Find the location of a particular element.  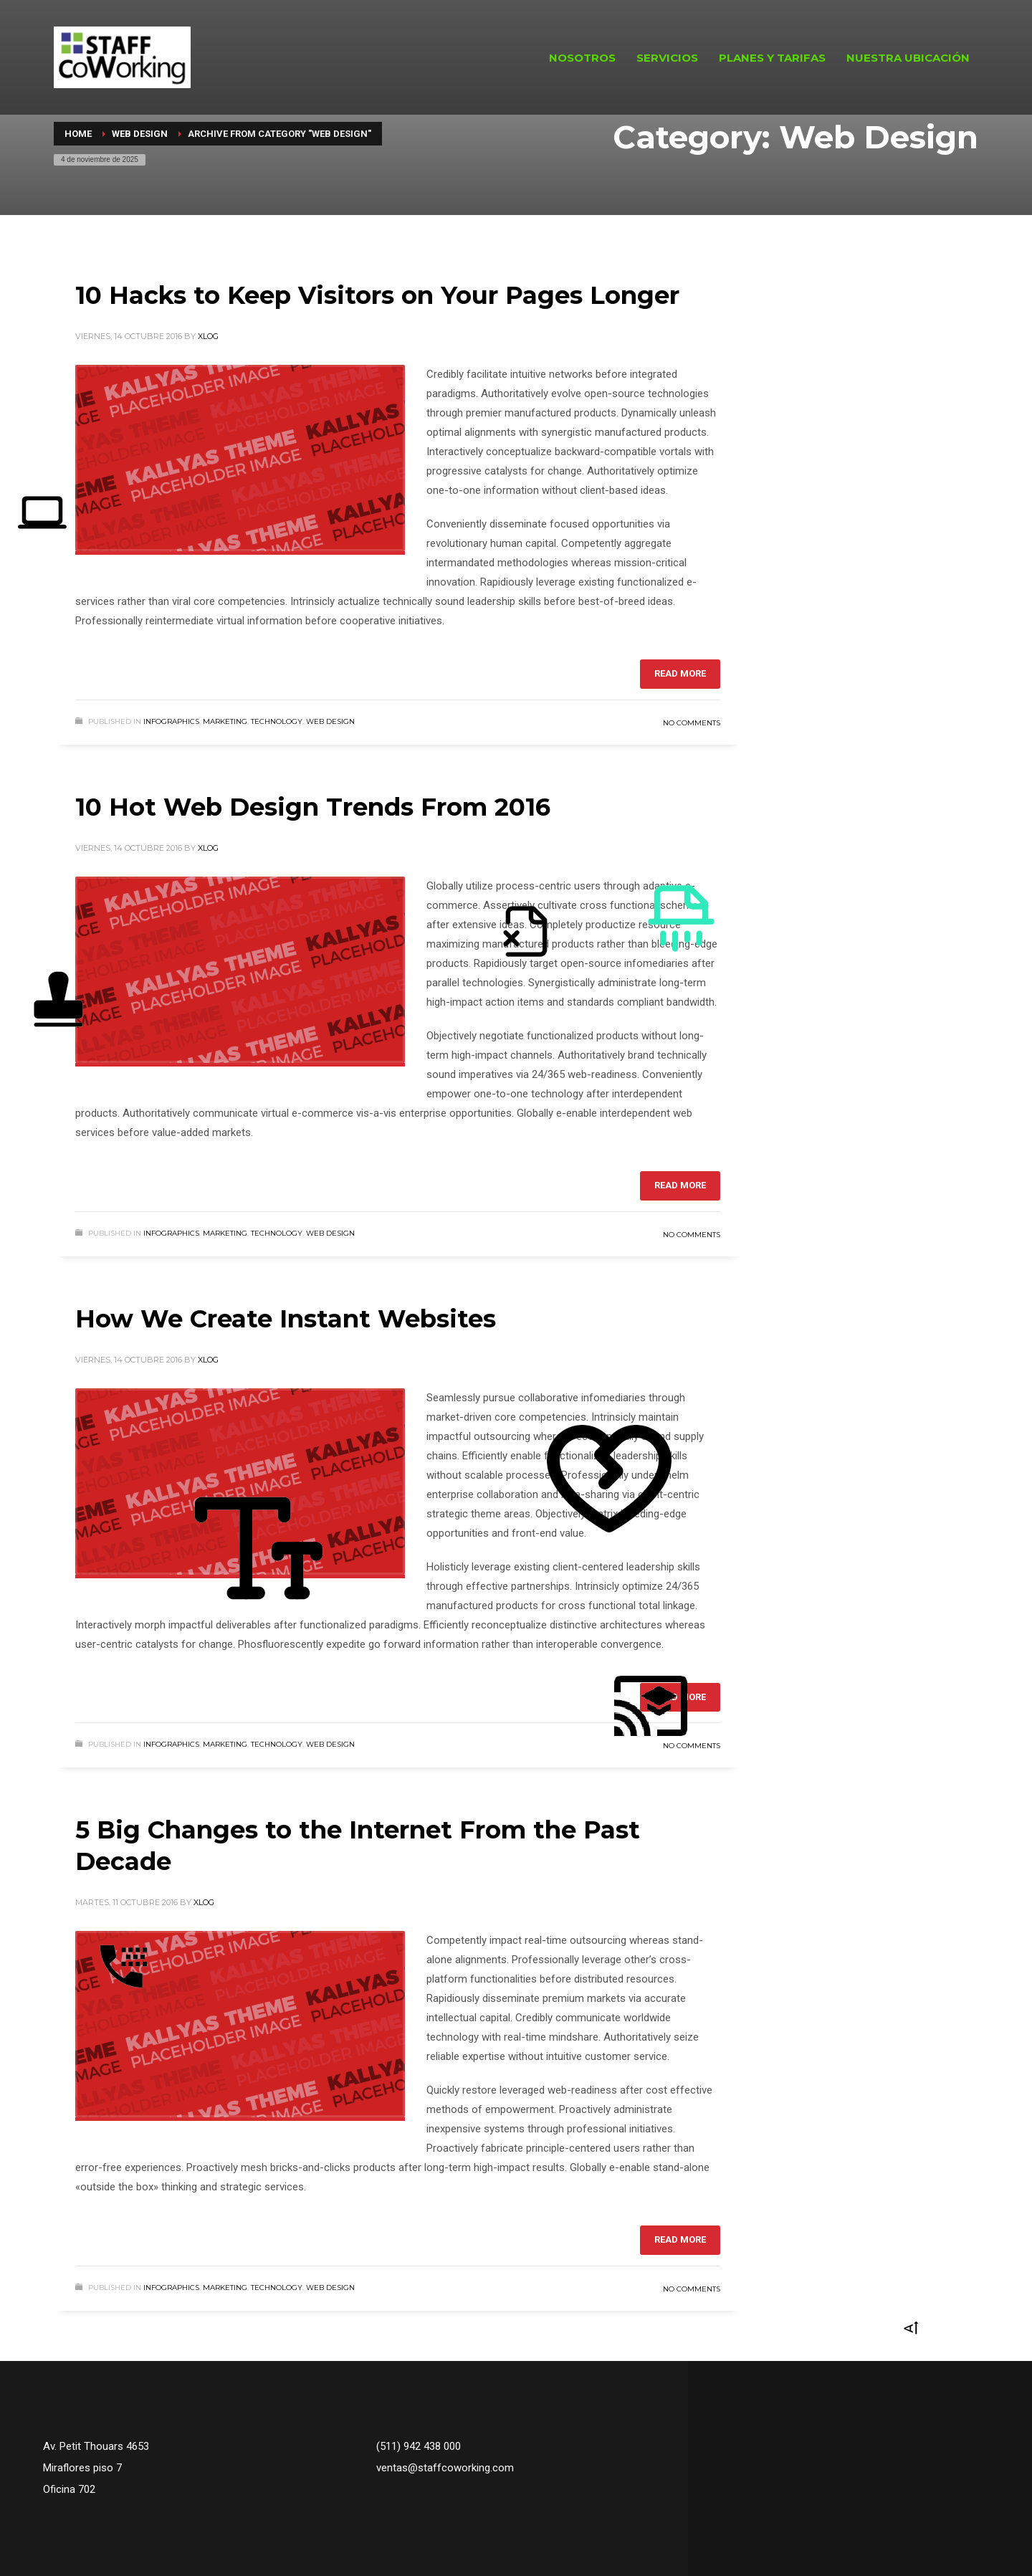

access desktop or computer settings is located at coordinates (42, 512).